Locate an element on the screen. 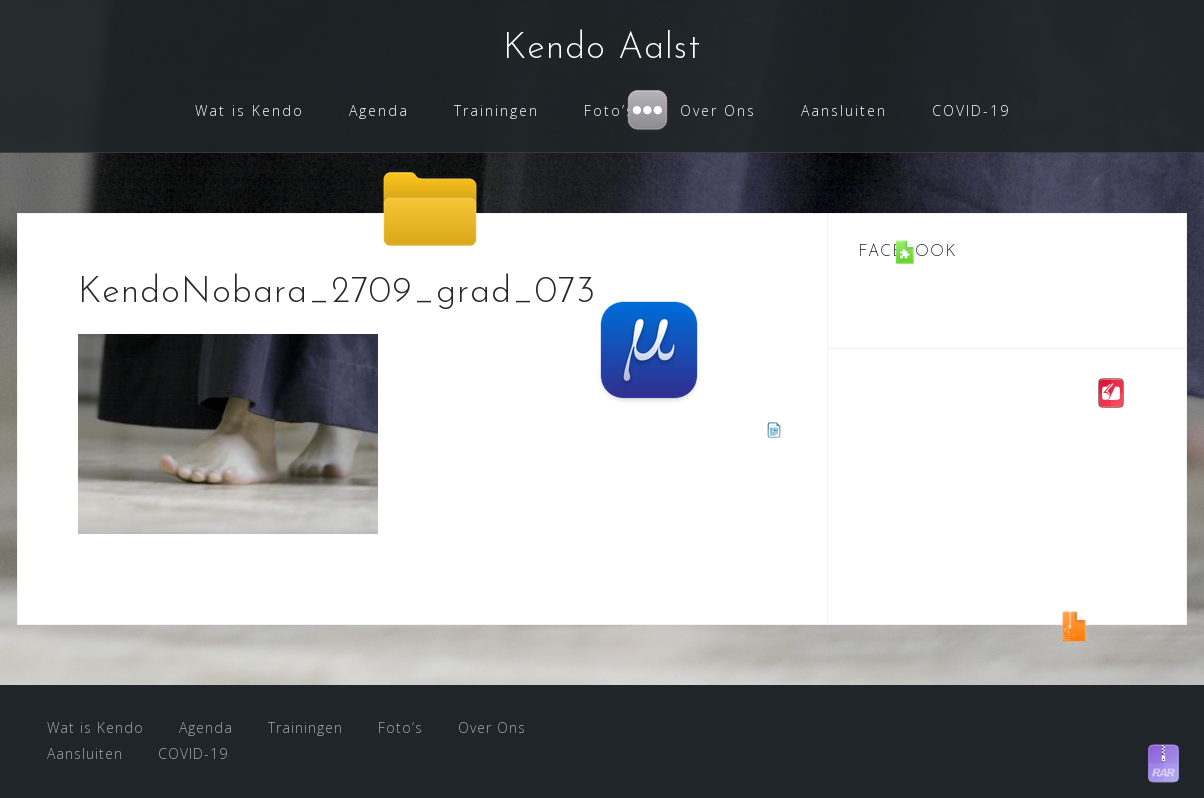  open a text document template file is located at coordinates (774, 430).